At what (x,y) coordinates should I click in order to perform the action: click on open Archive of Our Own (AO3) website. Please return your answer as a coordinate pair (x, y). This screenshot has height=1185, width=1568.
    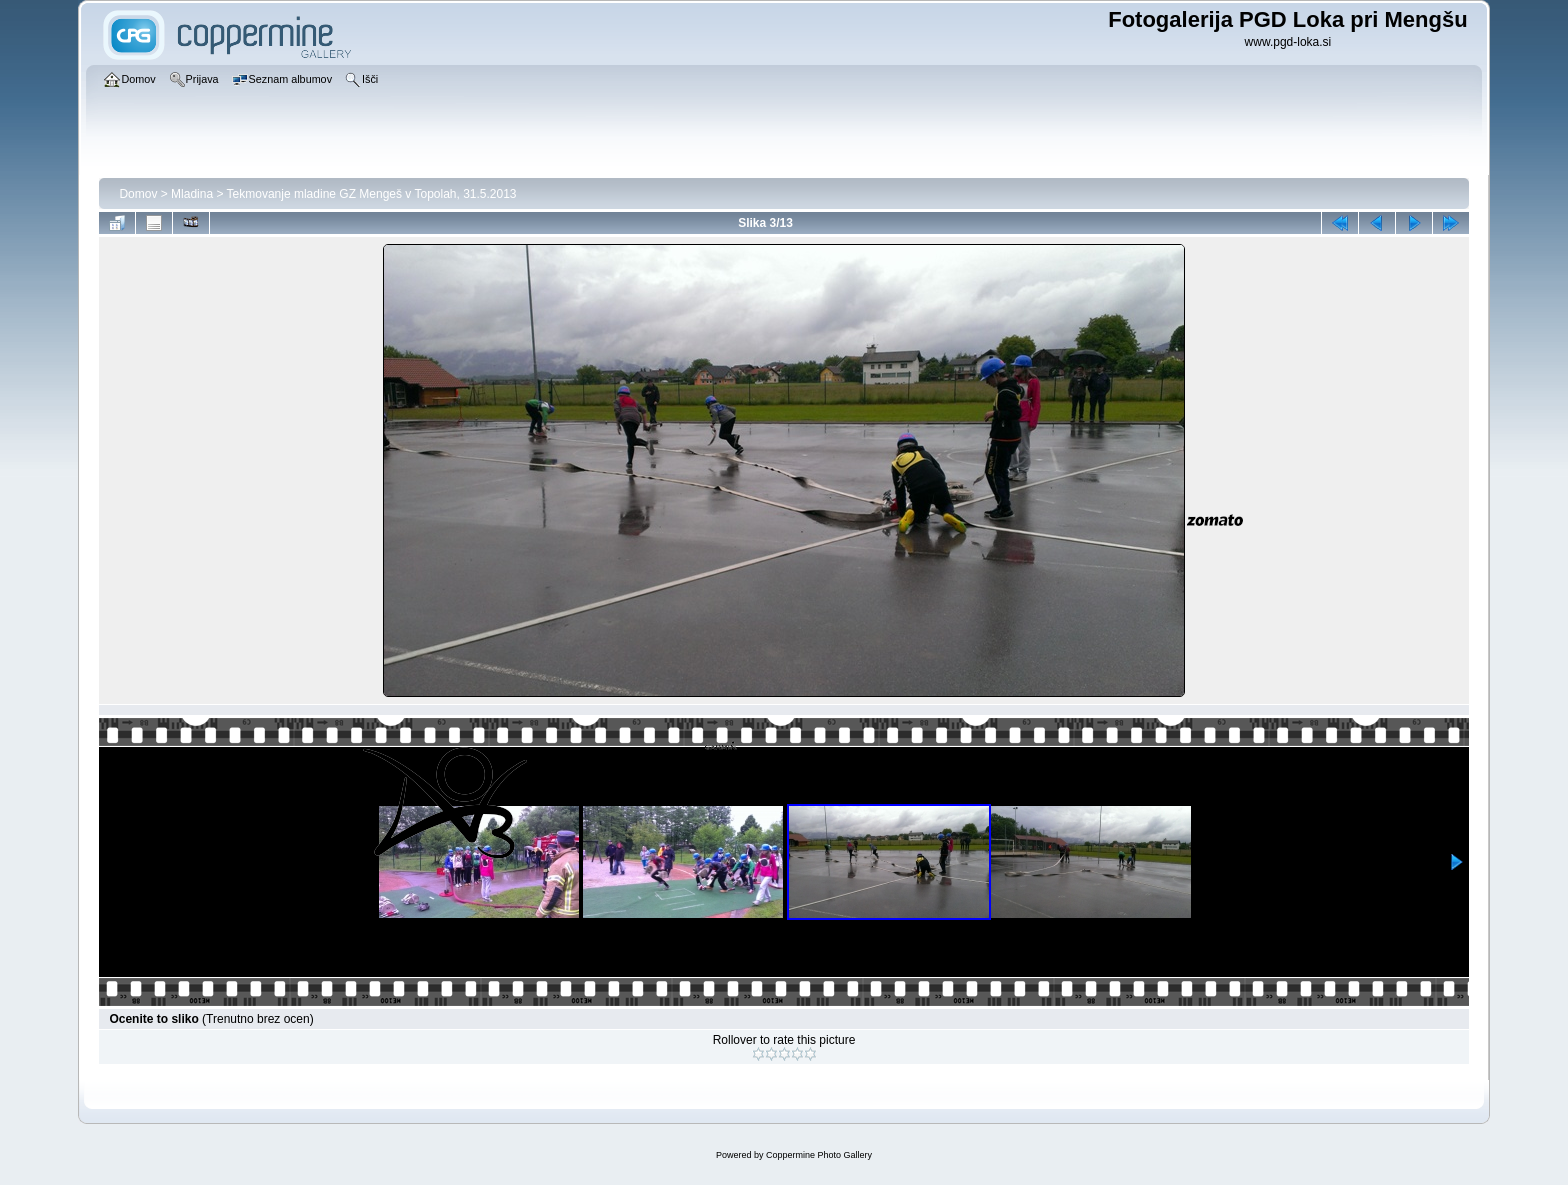
    Looking at the image, I should click on (445, 803).